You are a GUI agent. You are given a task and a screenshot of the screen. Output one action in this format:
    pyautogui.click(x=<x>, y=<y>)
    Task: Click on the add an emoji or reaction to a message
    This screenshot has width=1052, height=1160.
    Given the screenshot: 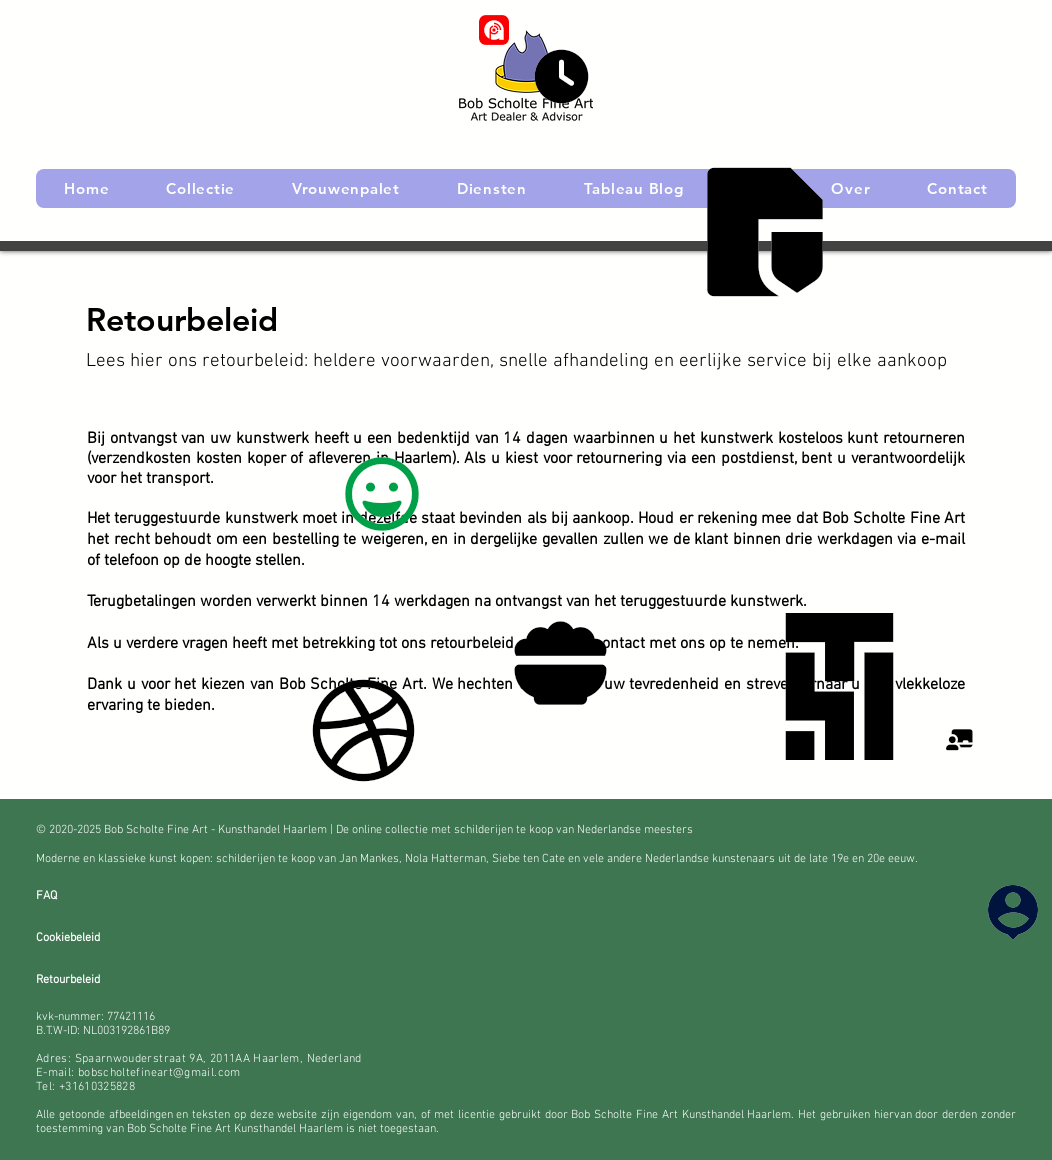 What is the action you would take?
    pyautogui.click(x=382, y=494)
    